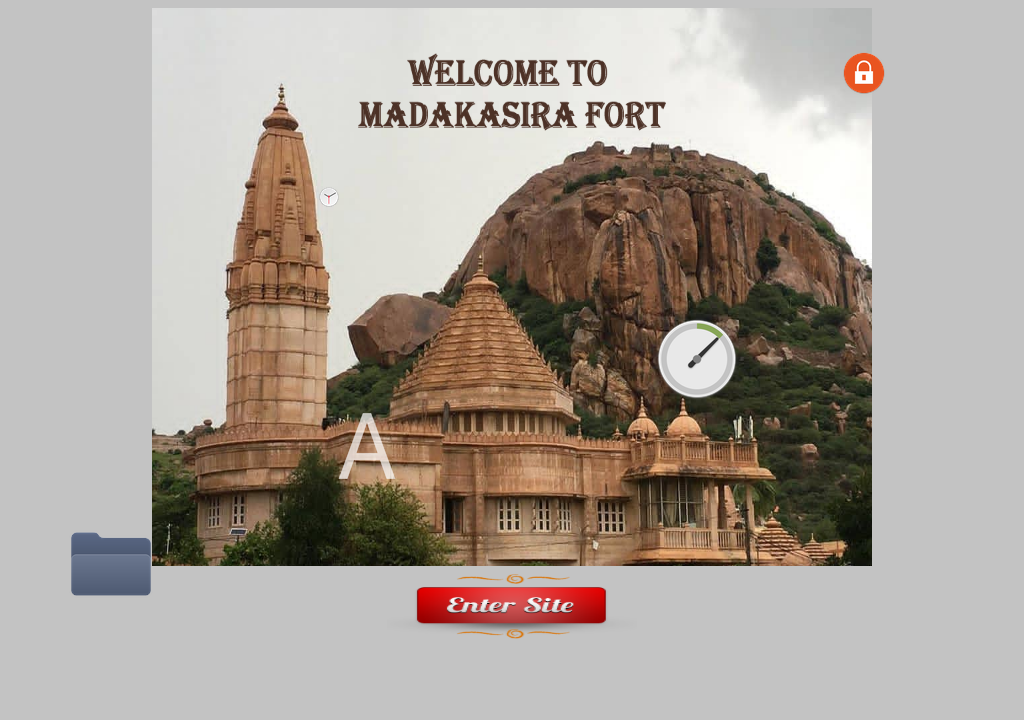  Describe the element at coordinates (864, 73) in the screenshot. I see `indicates a file or folder is read-only` at that location.